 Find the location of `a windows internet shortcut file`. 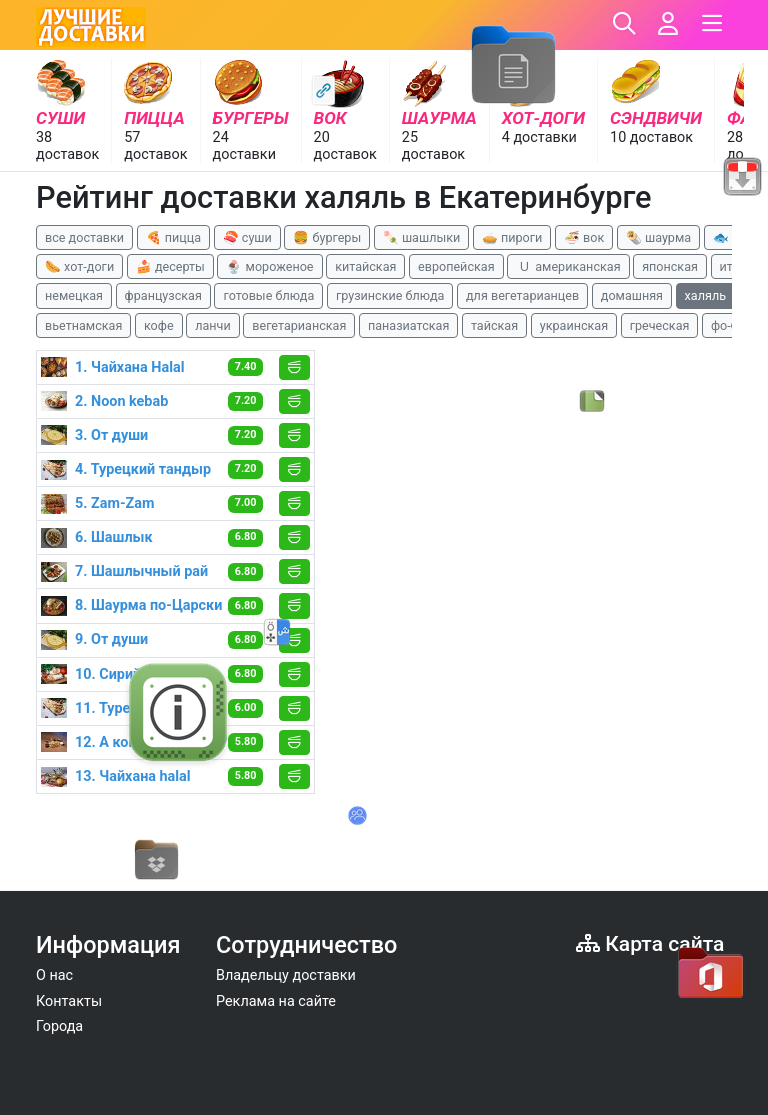

a windows internet shortcut file is located at coordinates (323, 90).